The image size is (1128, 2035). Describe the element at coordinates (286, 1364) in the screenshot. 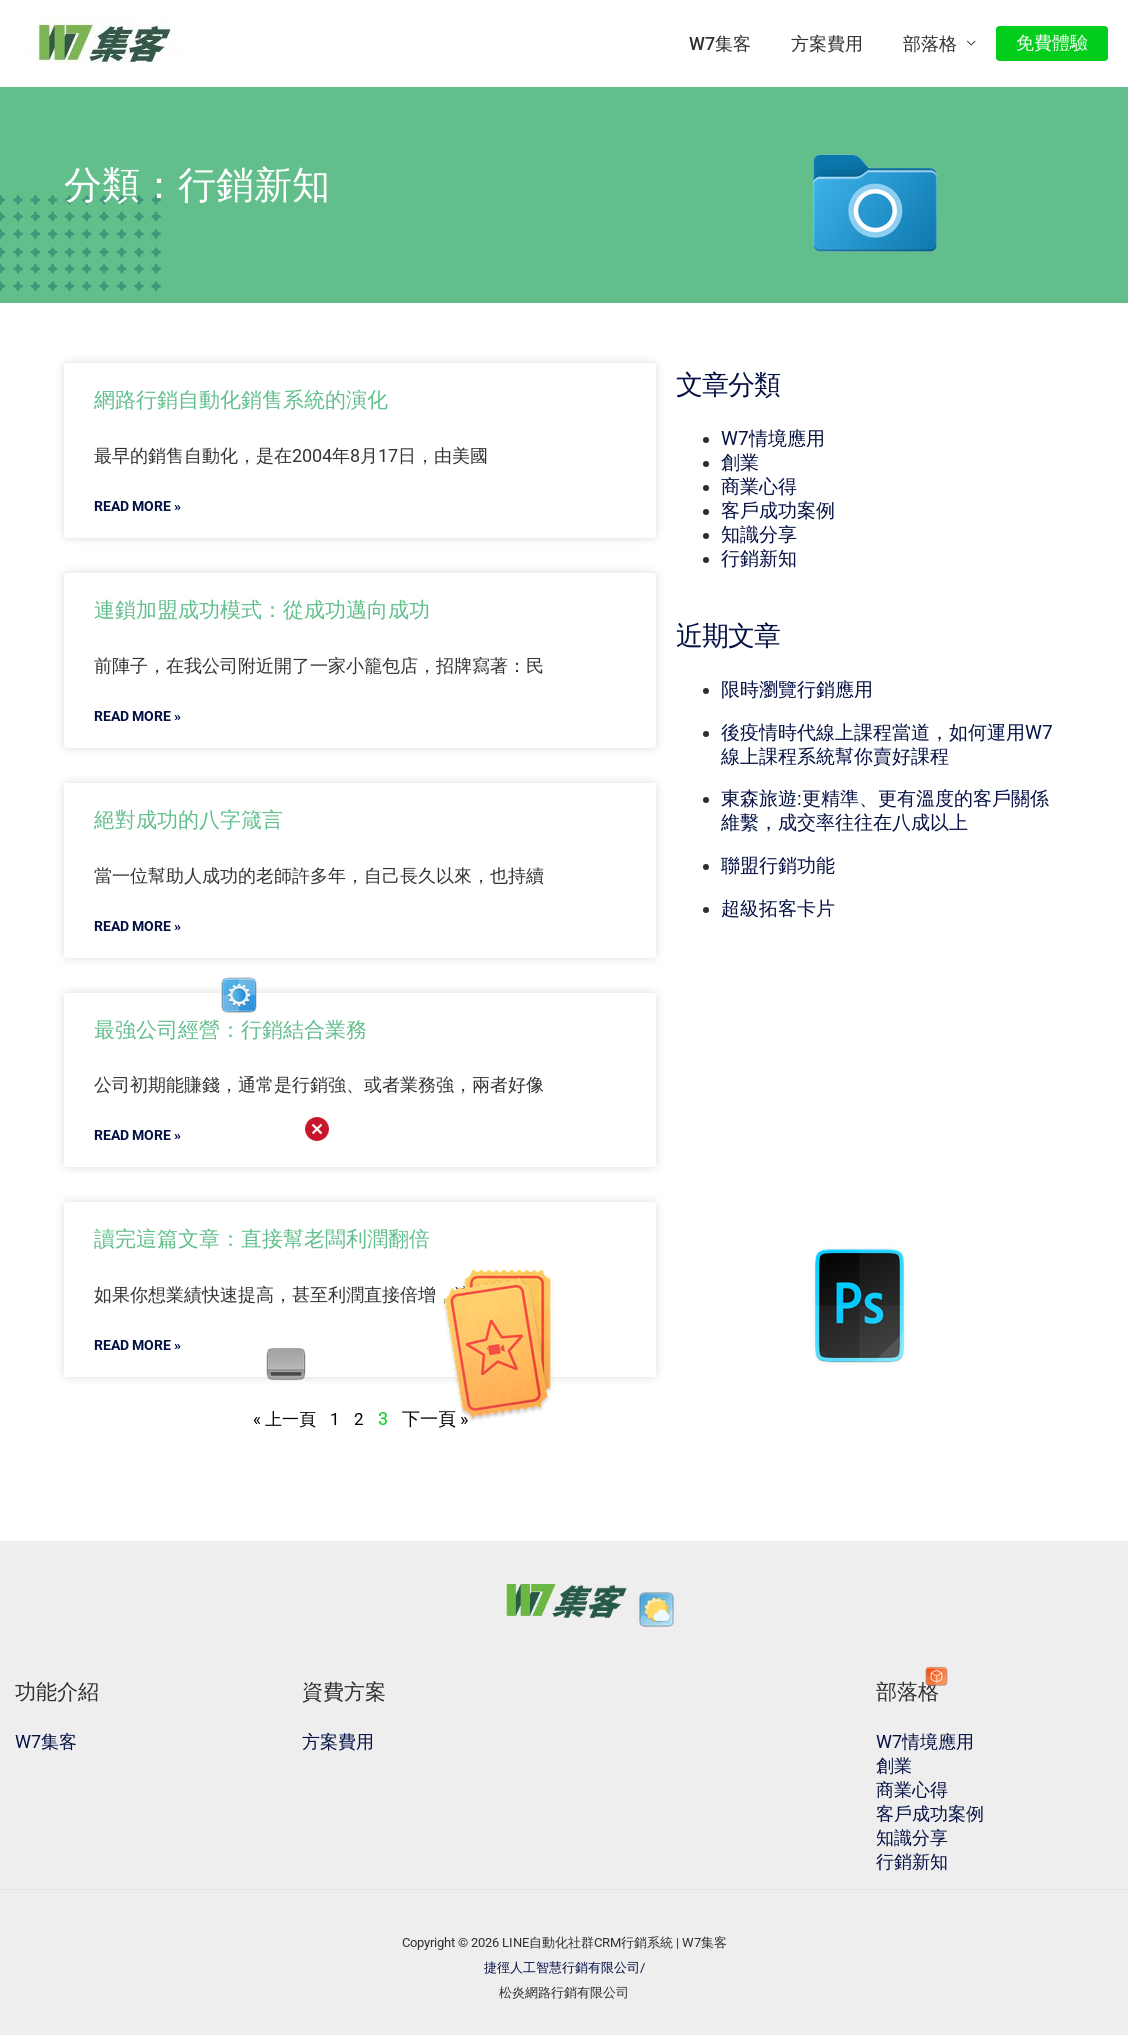

I see `access removable storage device` at that location.